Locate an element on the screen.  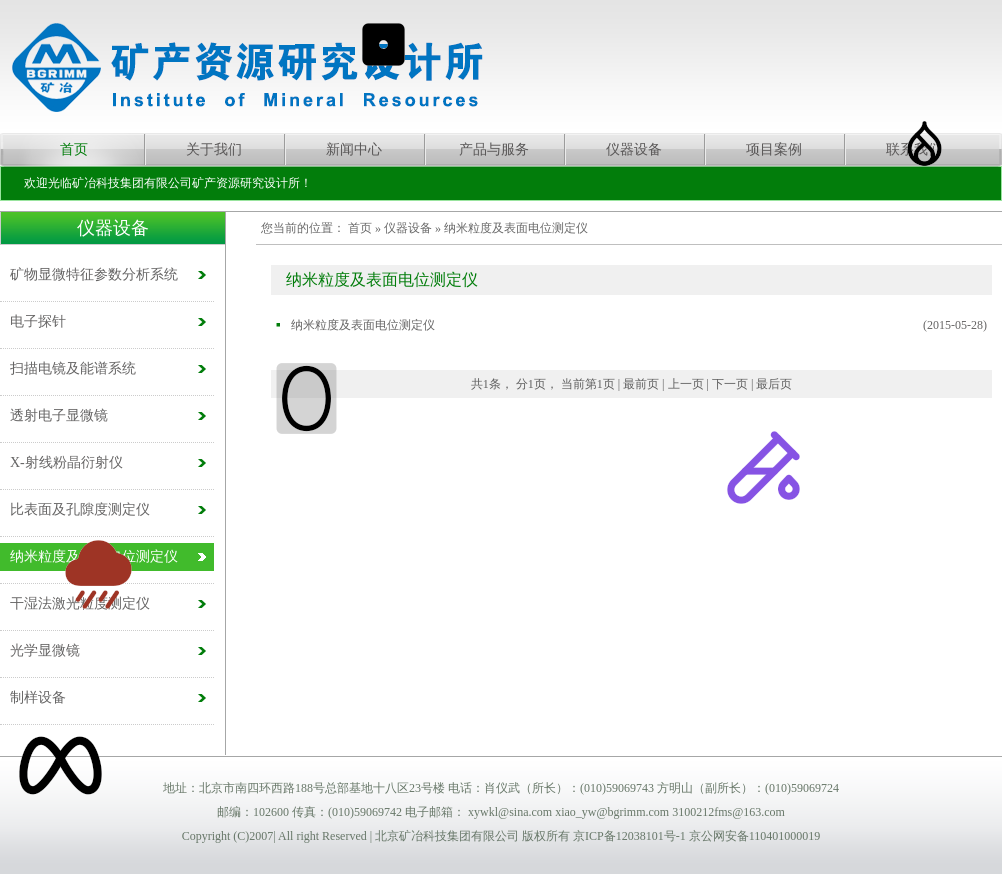
Meta company logo is located at coordinates (60, 765).